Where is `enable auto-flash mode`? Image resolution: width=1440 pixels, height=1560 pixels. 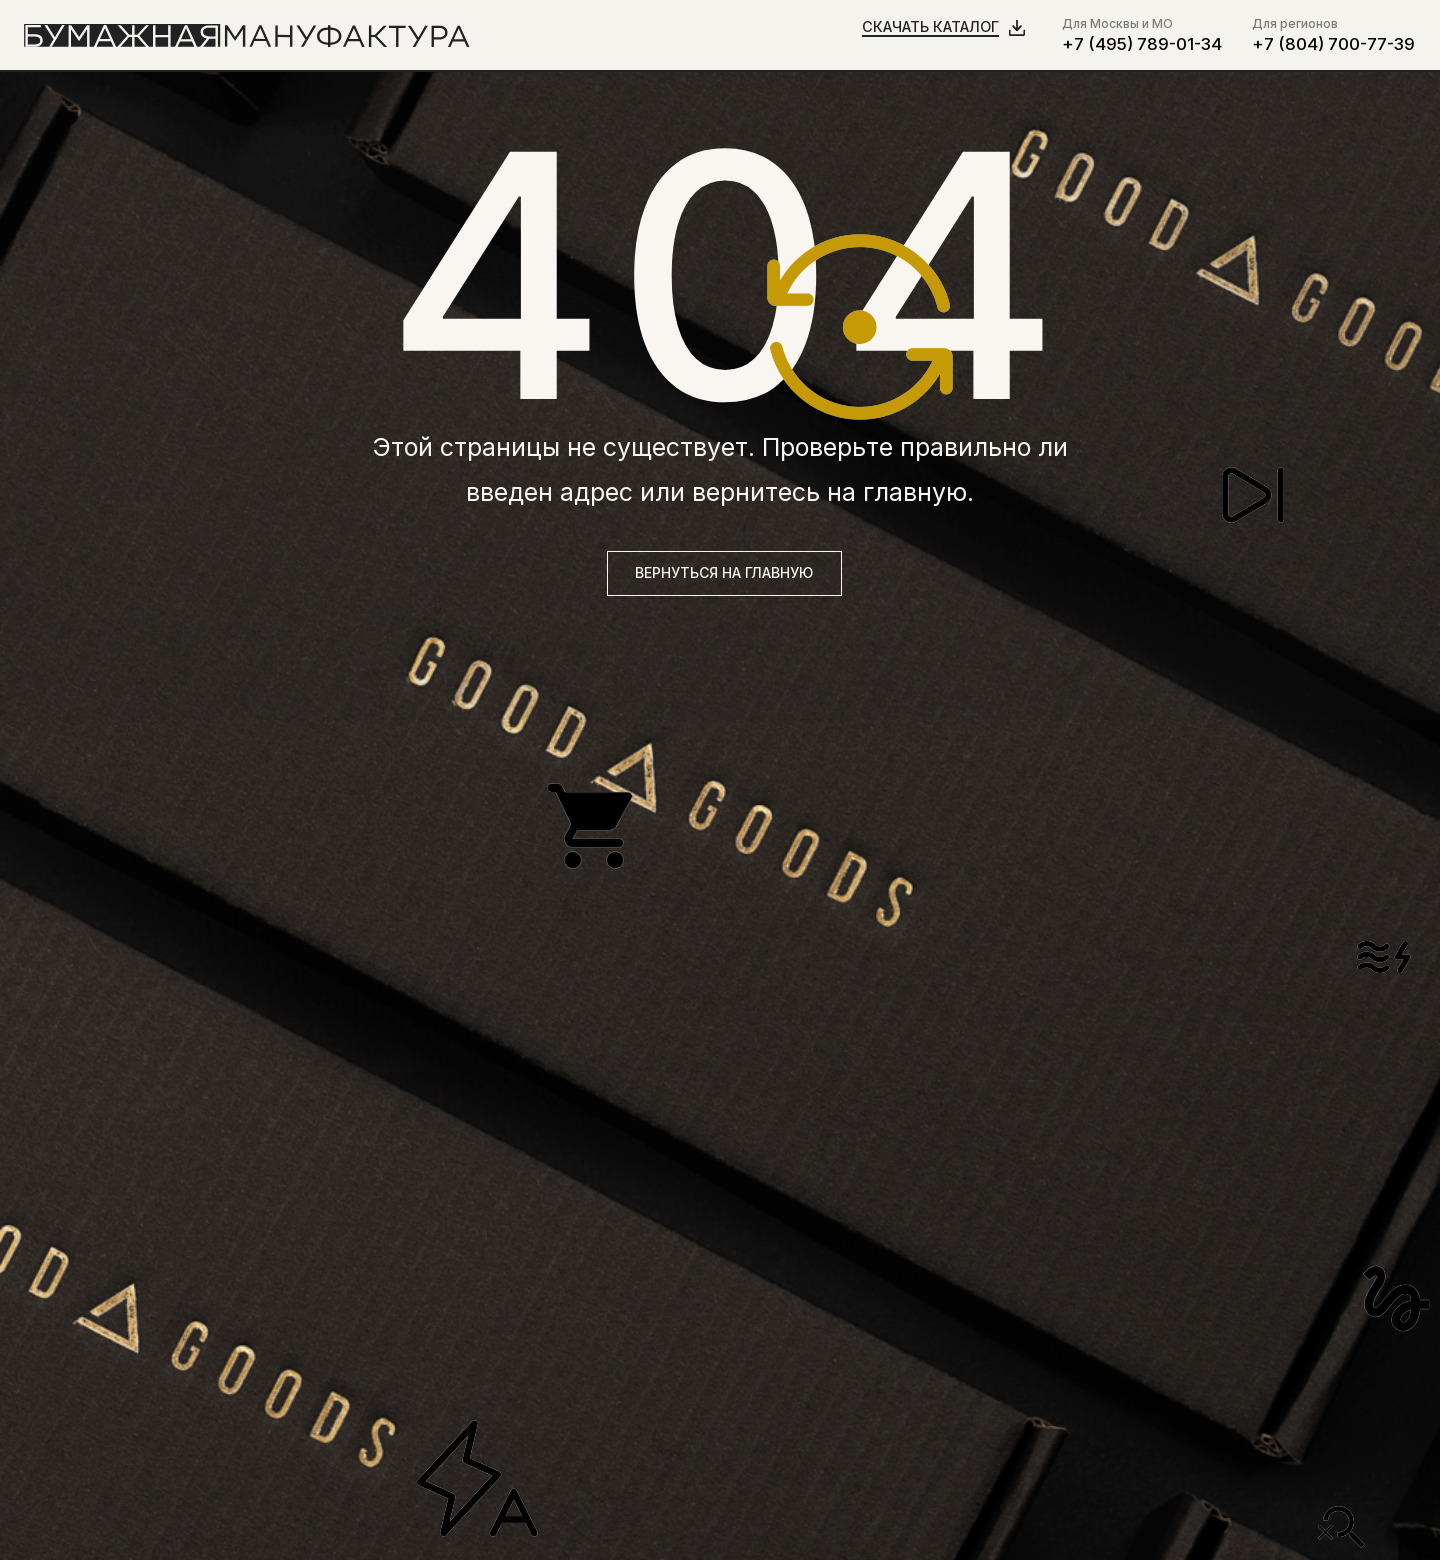
enable auto-flash mode is located at coordinates (475, 1483).